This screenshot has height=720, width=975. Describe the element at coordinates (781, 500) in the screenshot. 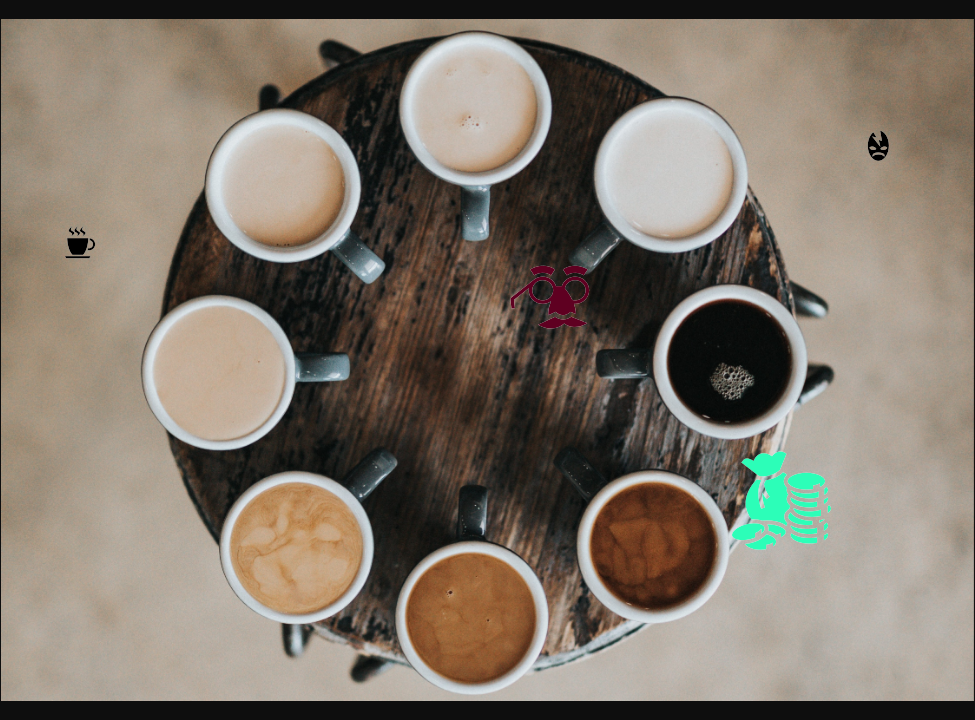

I see `view your in-game currency balance` at that location.